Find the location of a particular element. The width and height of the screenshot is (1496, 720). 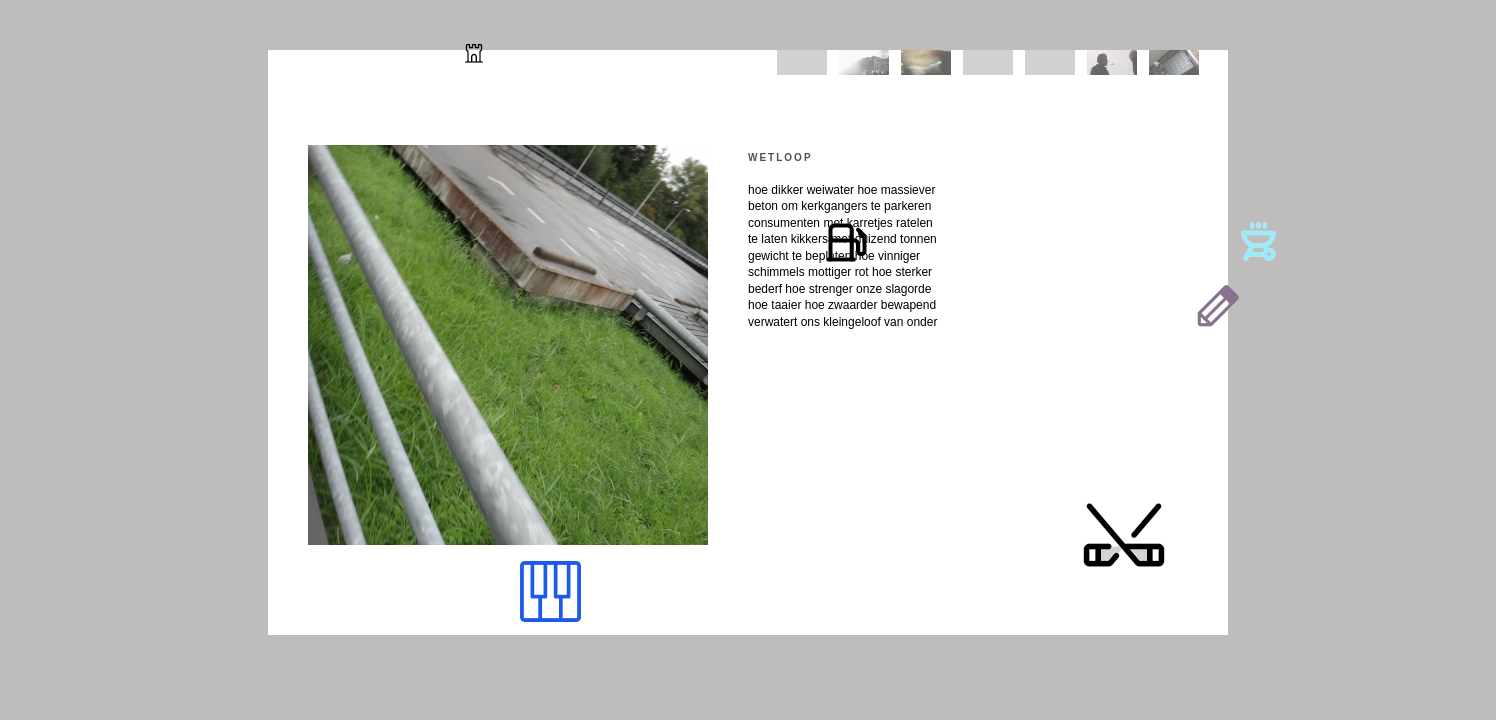

open music or piano app is located at coordinates (550, 591).